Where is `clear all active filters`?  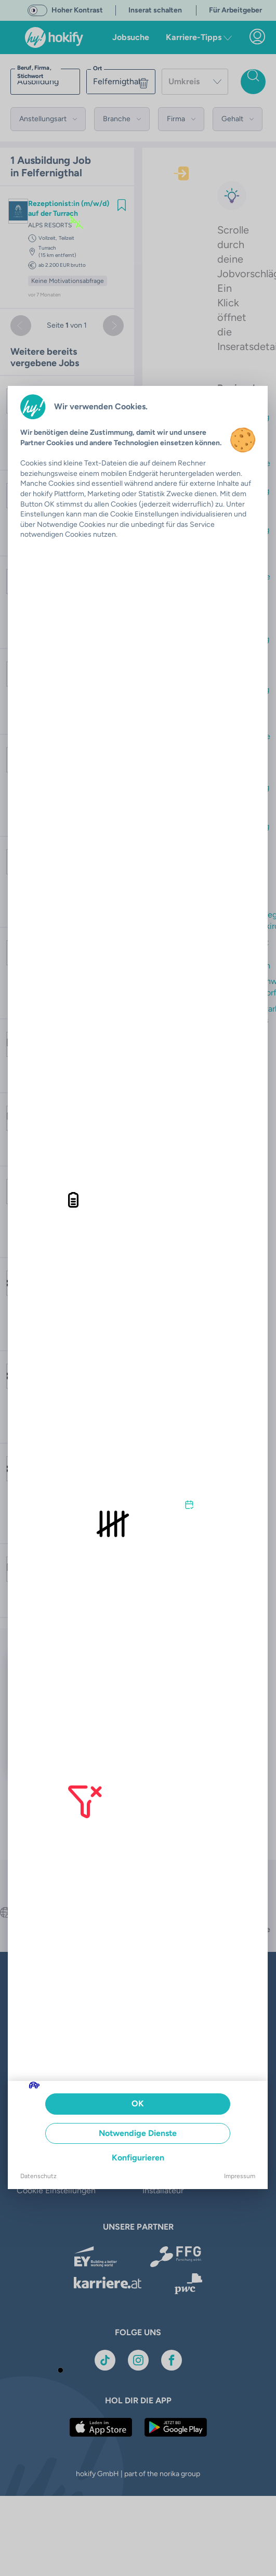 clear all active filters is located at coordinates (85, 1801).